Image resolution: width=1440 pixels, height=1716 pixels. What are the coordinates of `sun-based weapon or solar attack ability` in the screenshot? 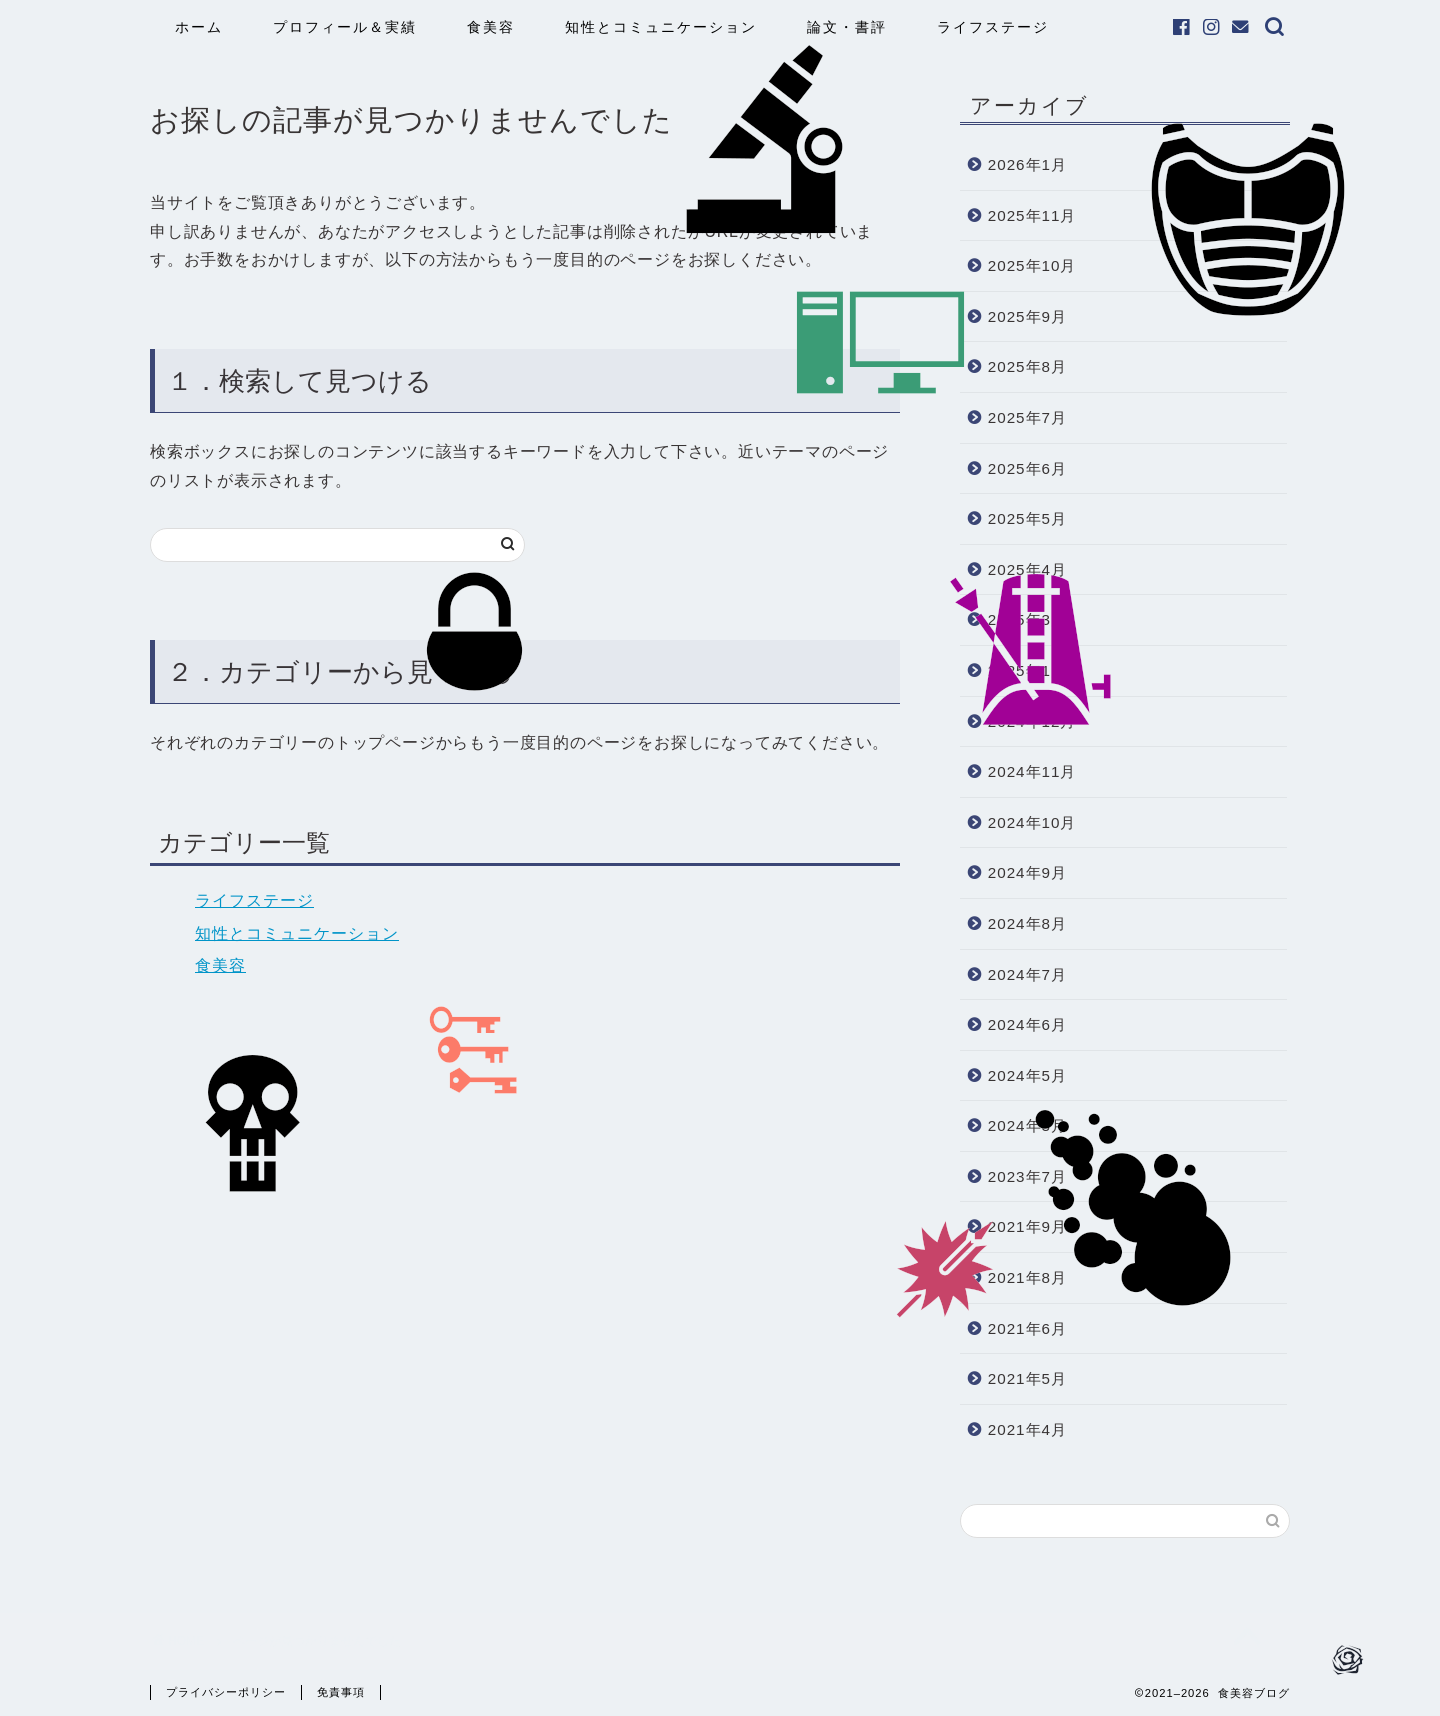 It's located at (945, 1269).